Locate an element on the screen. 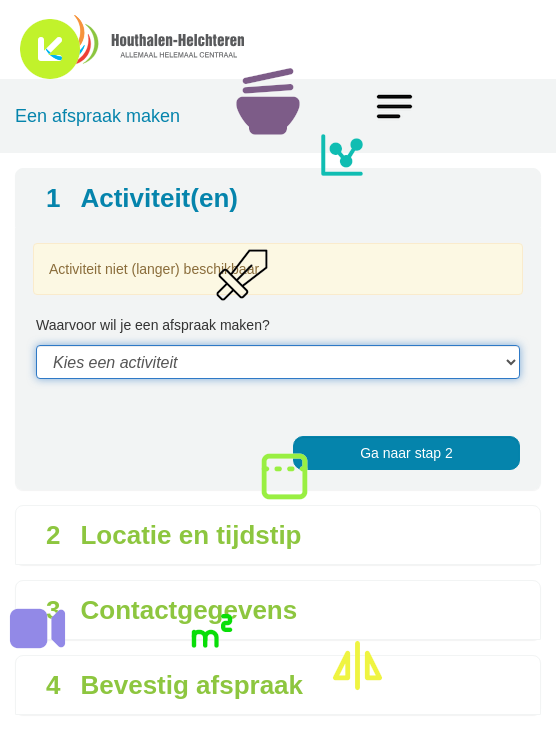  view scatter plot or data visualization is located at coordinates (342, 155).